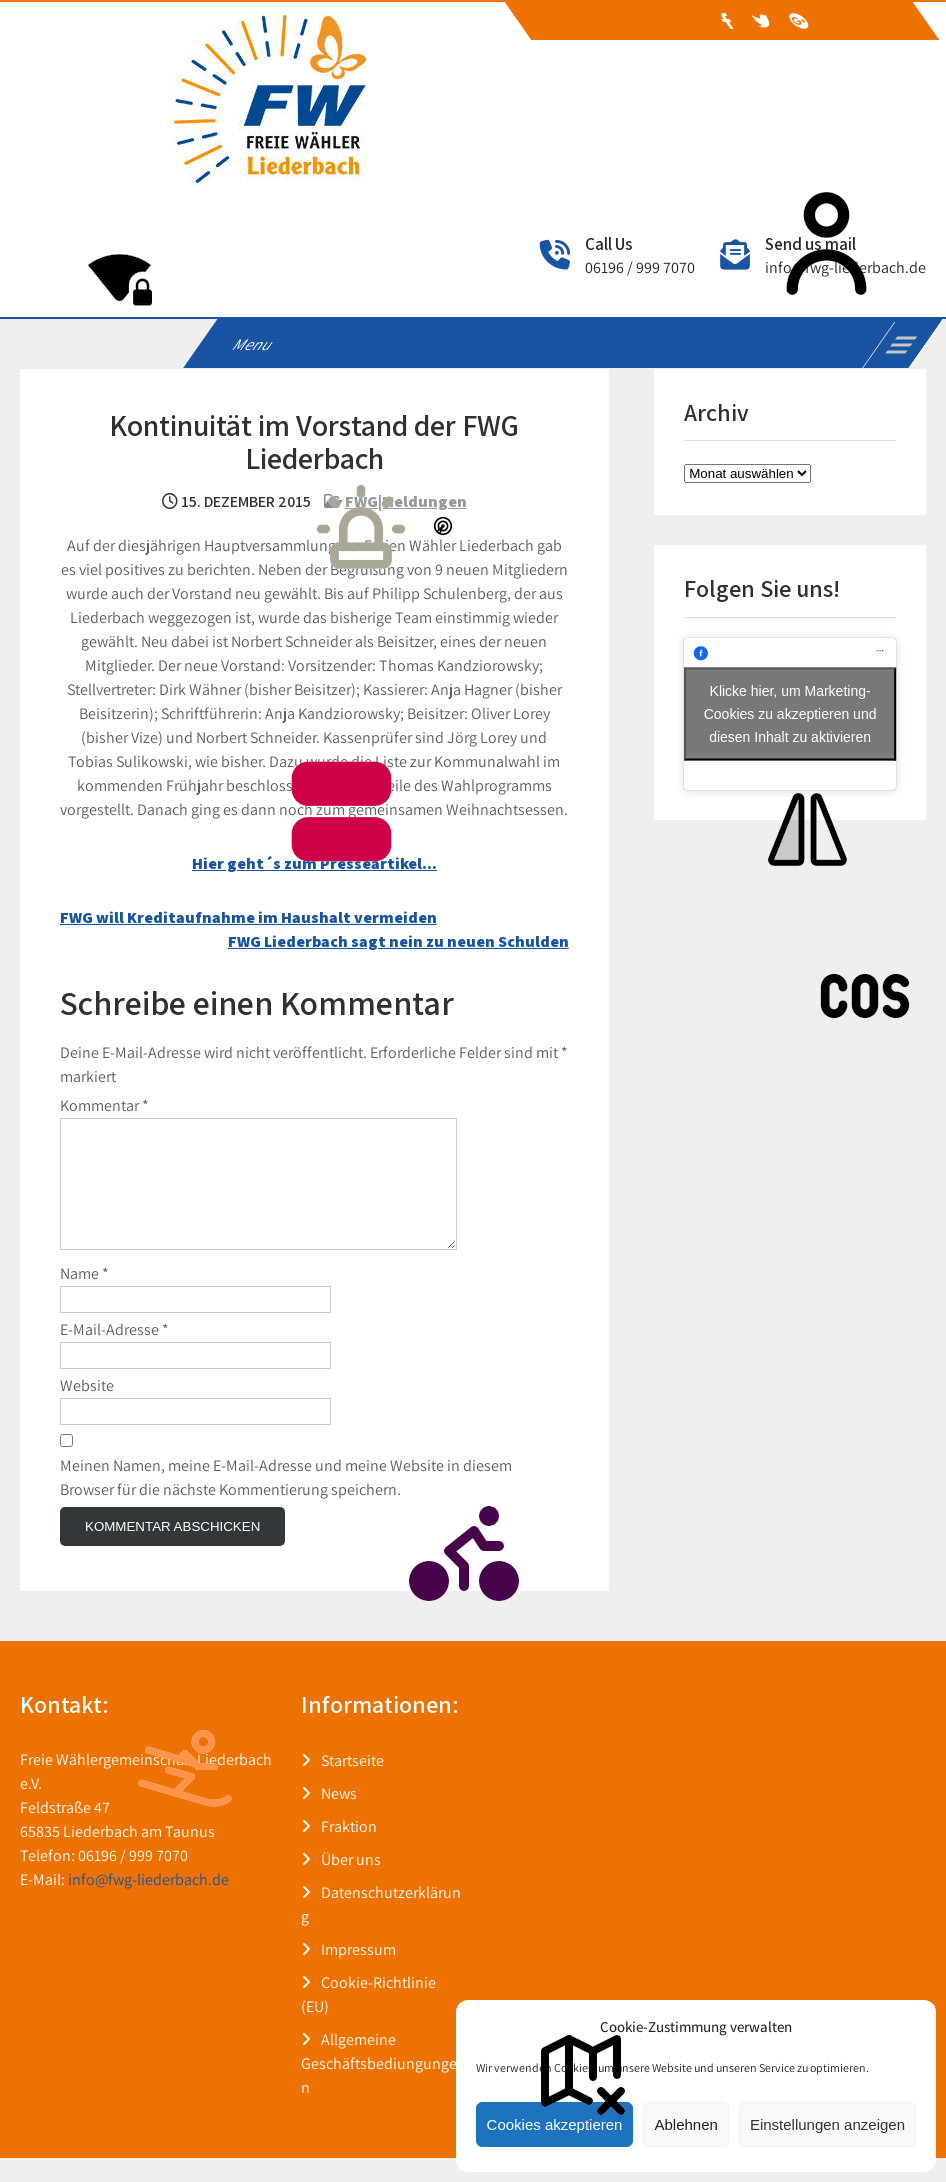 Image resolution: width=946 pixels, height=2182 pixels. Describe the element at coordinates (119, 278) in the screenshot. I see `indicates a secure wifi connection at full signal strength` at that location.